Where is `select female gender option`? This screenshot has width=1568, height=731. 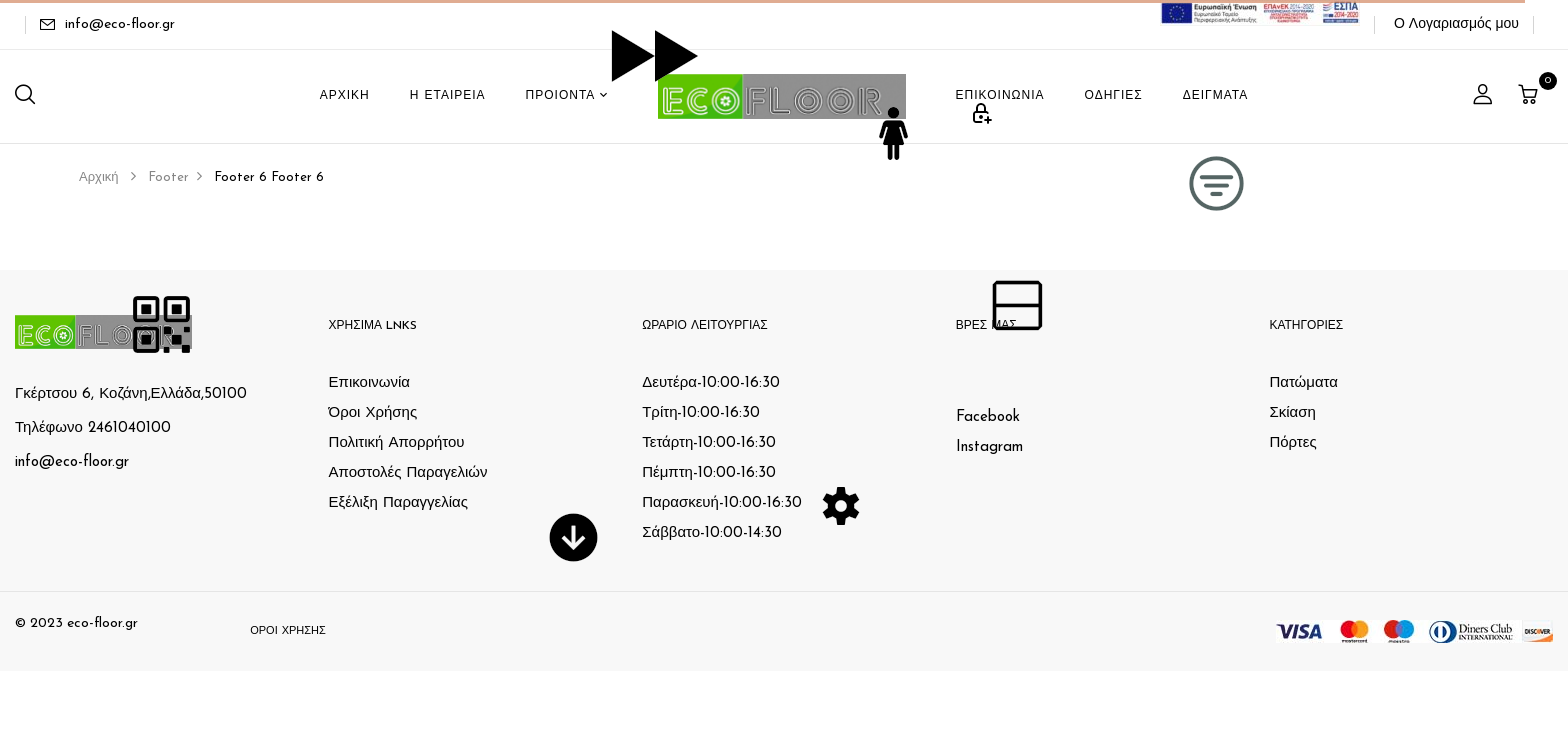
select female gender option is located at coordinates (893, 133).